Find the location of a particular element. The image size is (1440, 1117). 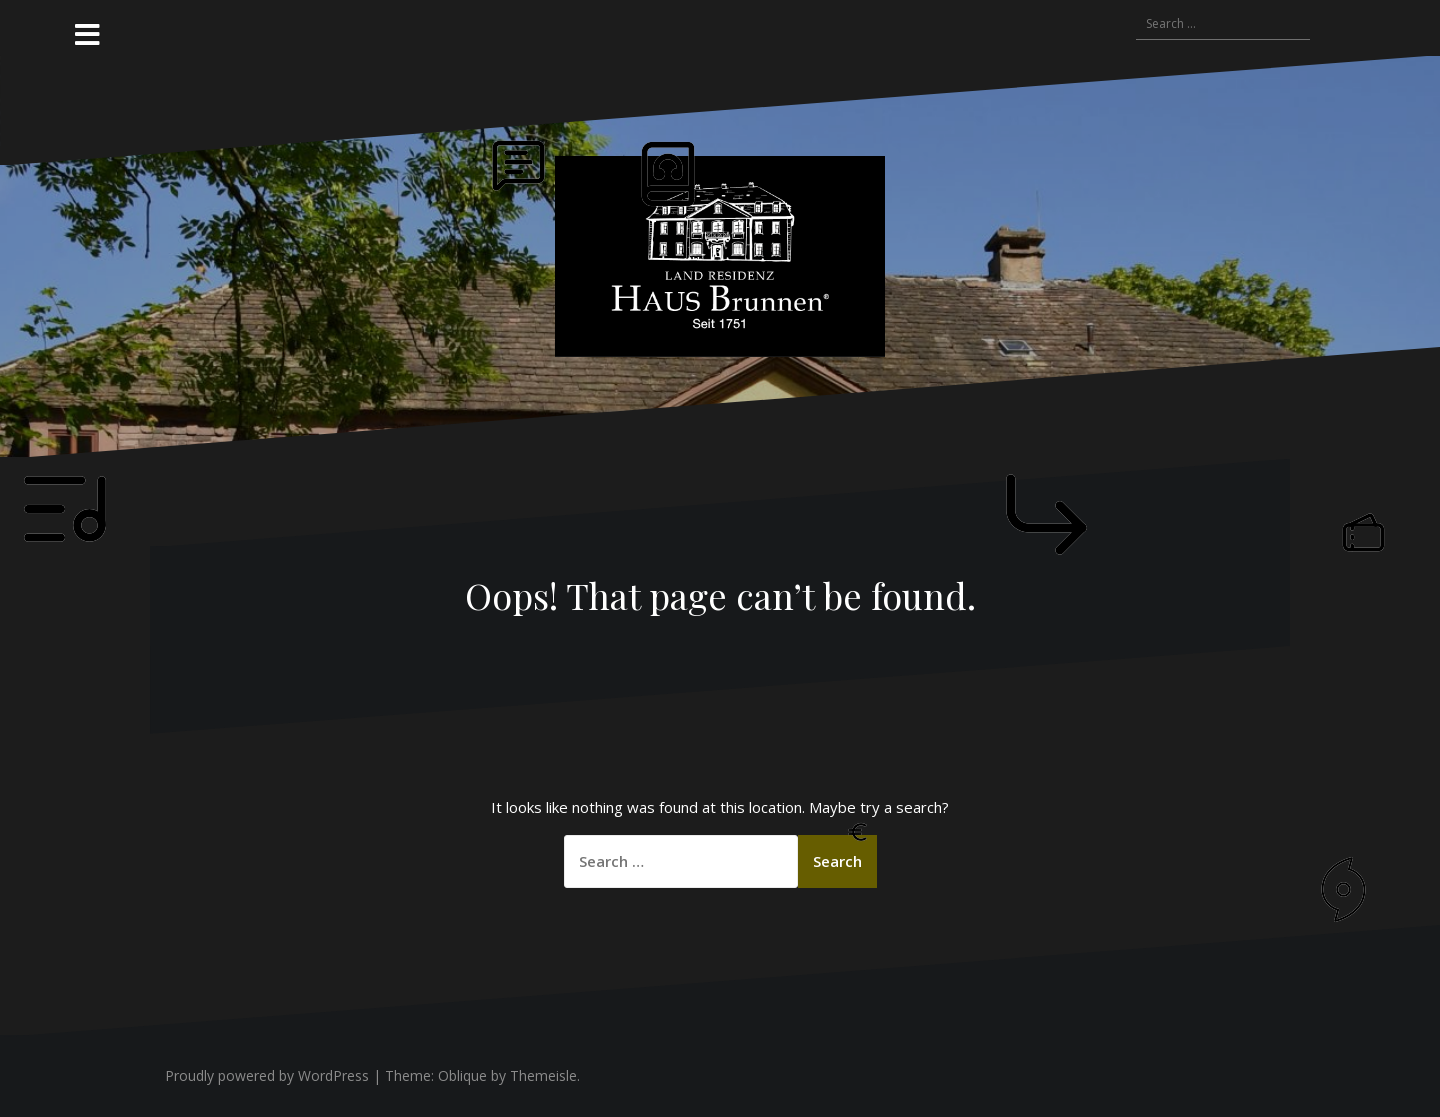

view your tickets is located at coordinates (1363, 532).